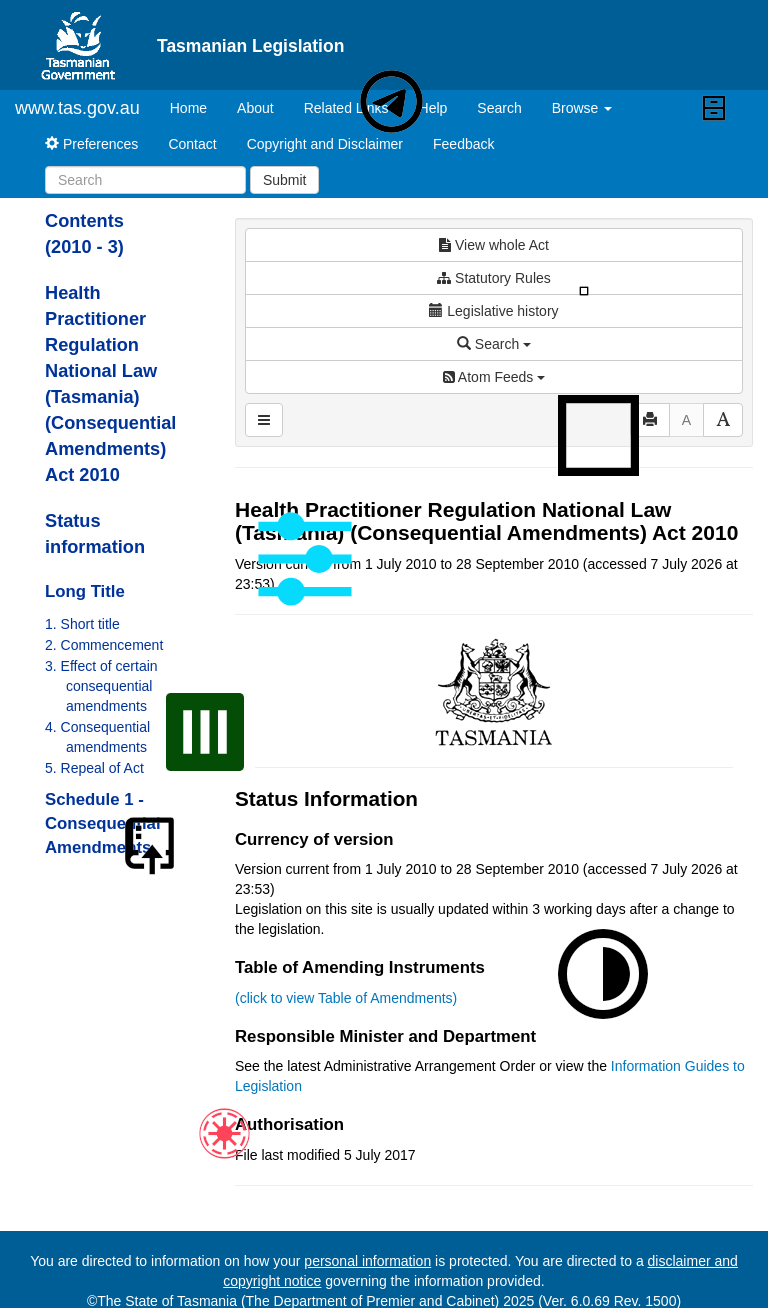 This screenshot has height=1308, width=768. Describe the element at coordinates (149, 844) in the screenshot. I see `view commit history for a repository` at that location.